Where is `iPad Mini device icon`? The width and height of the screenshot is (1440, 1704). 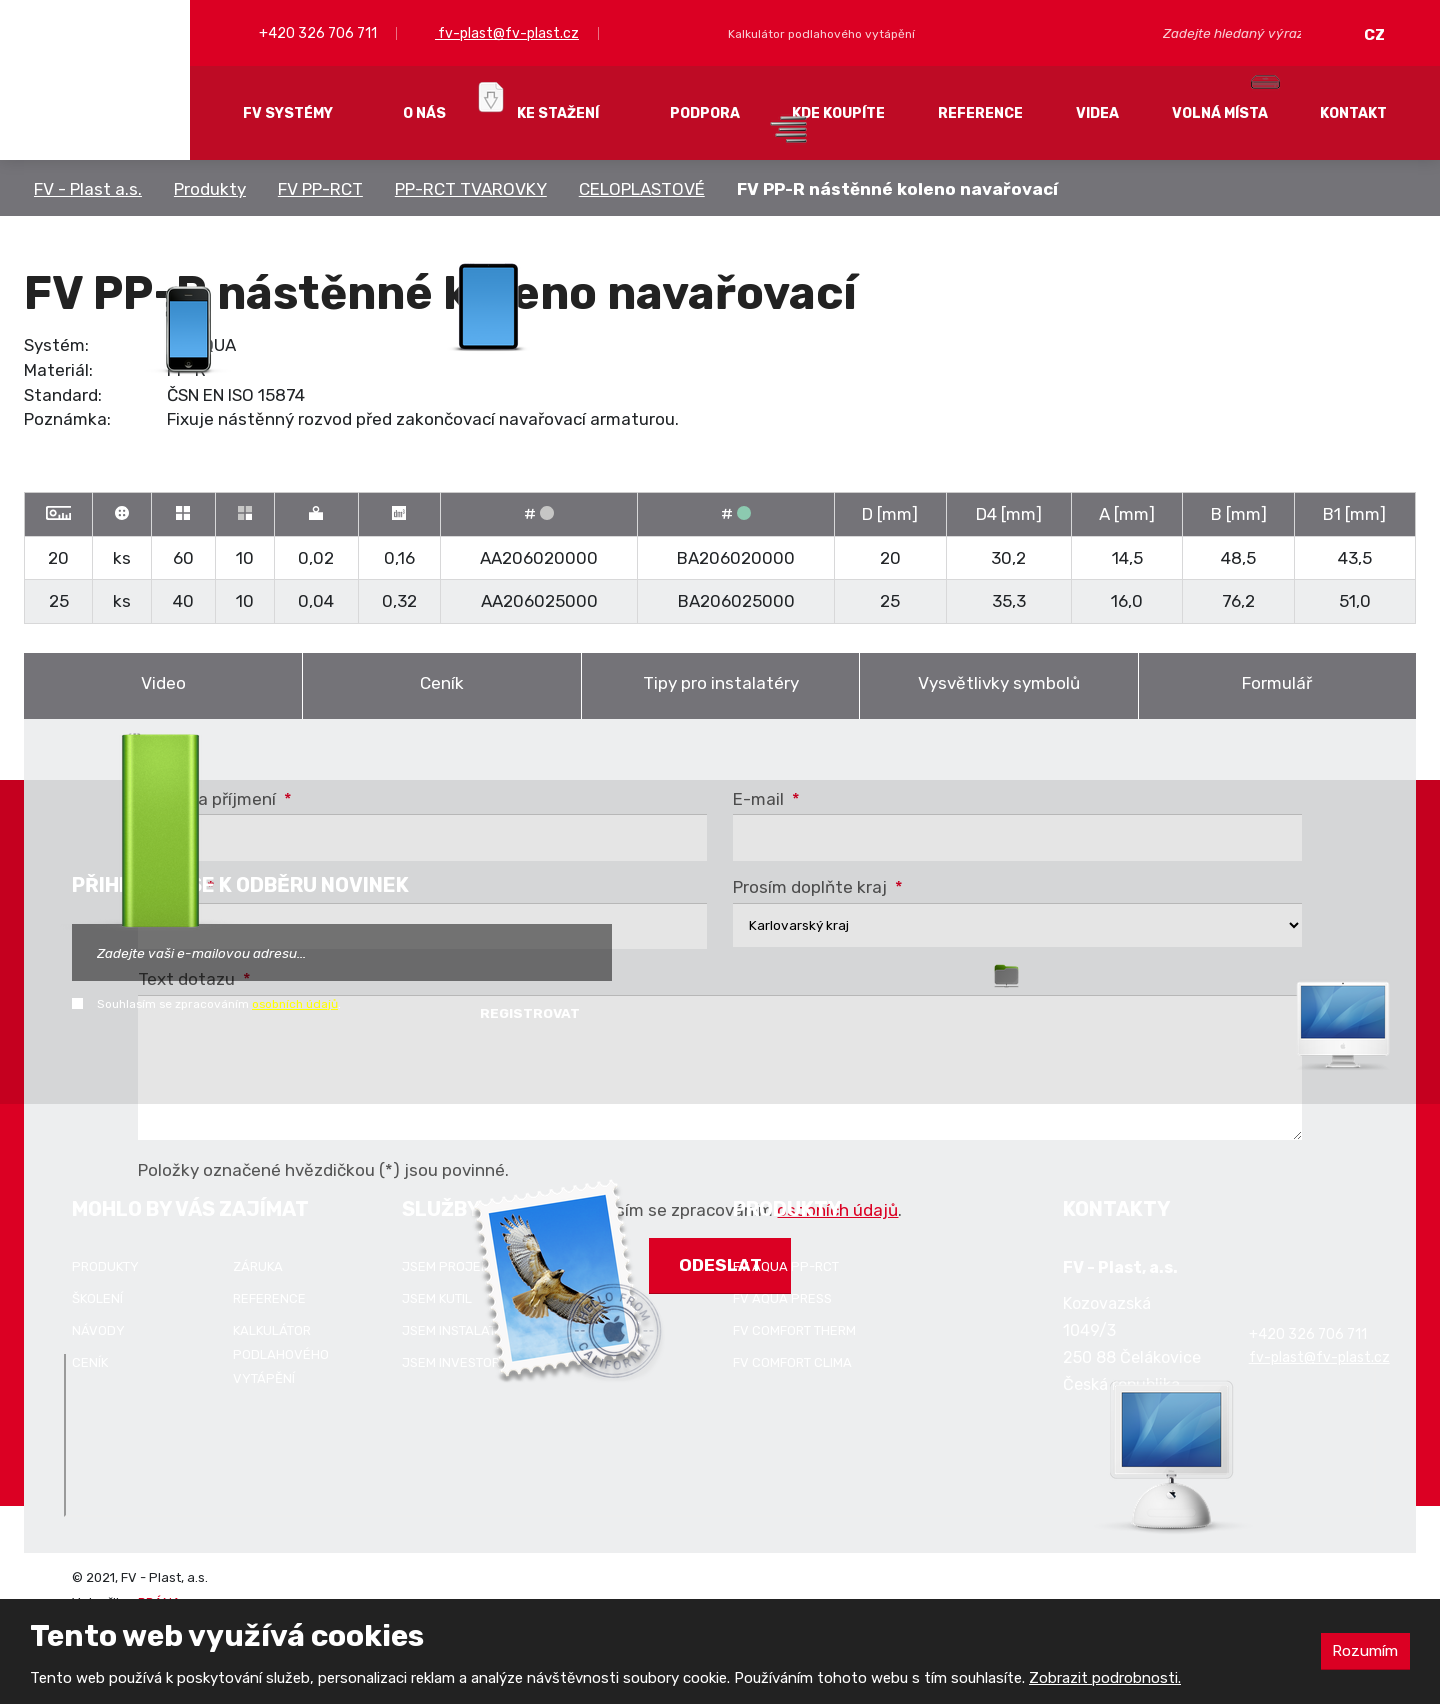 iPad Mini device icon is located at coordinates (488, 297).